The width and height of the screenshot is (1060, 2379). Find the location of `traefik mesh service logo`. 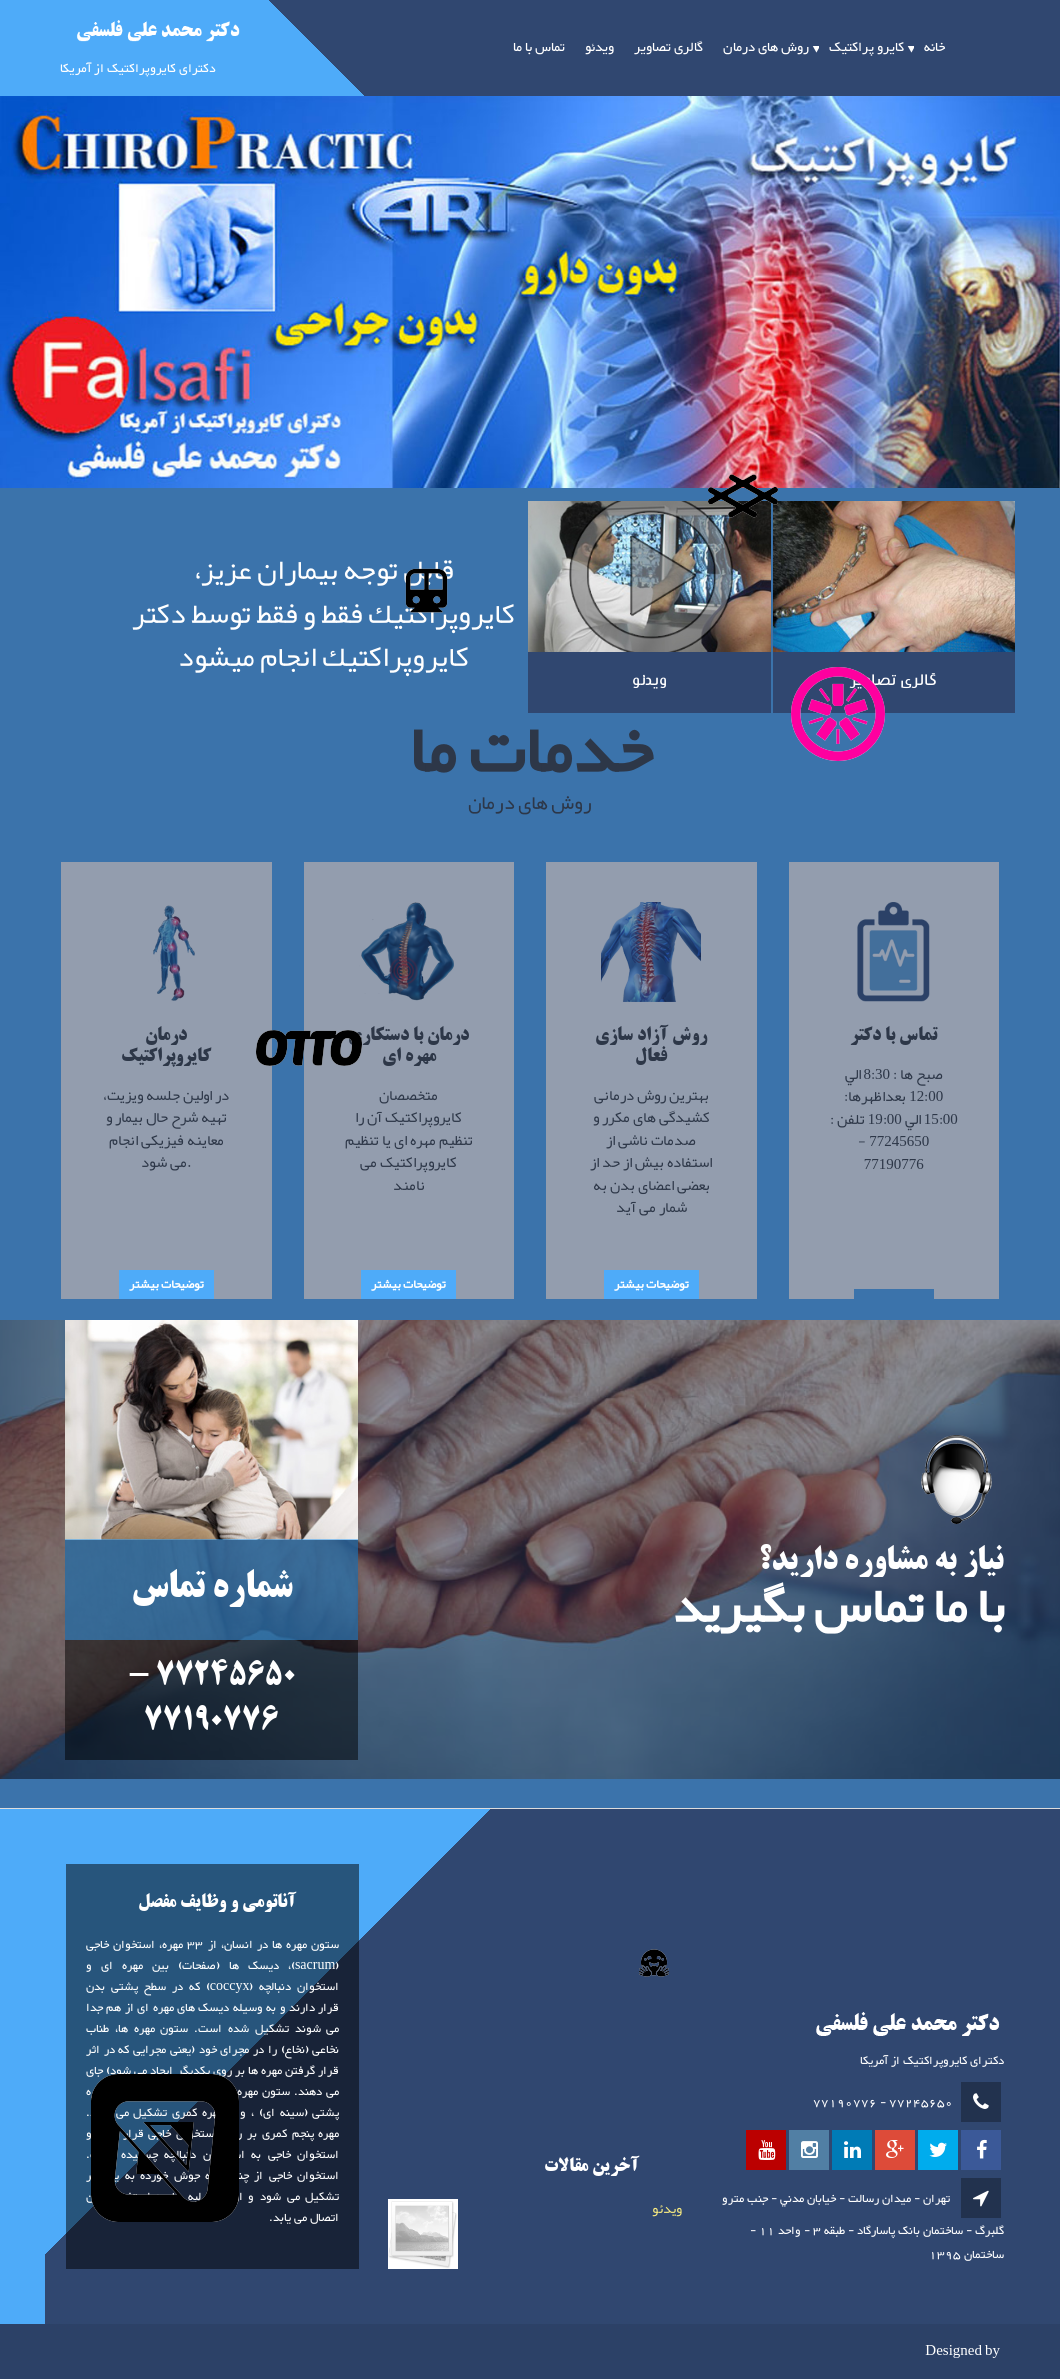

traefik mesh service logo is located at coordinates (743, 496).